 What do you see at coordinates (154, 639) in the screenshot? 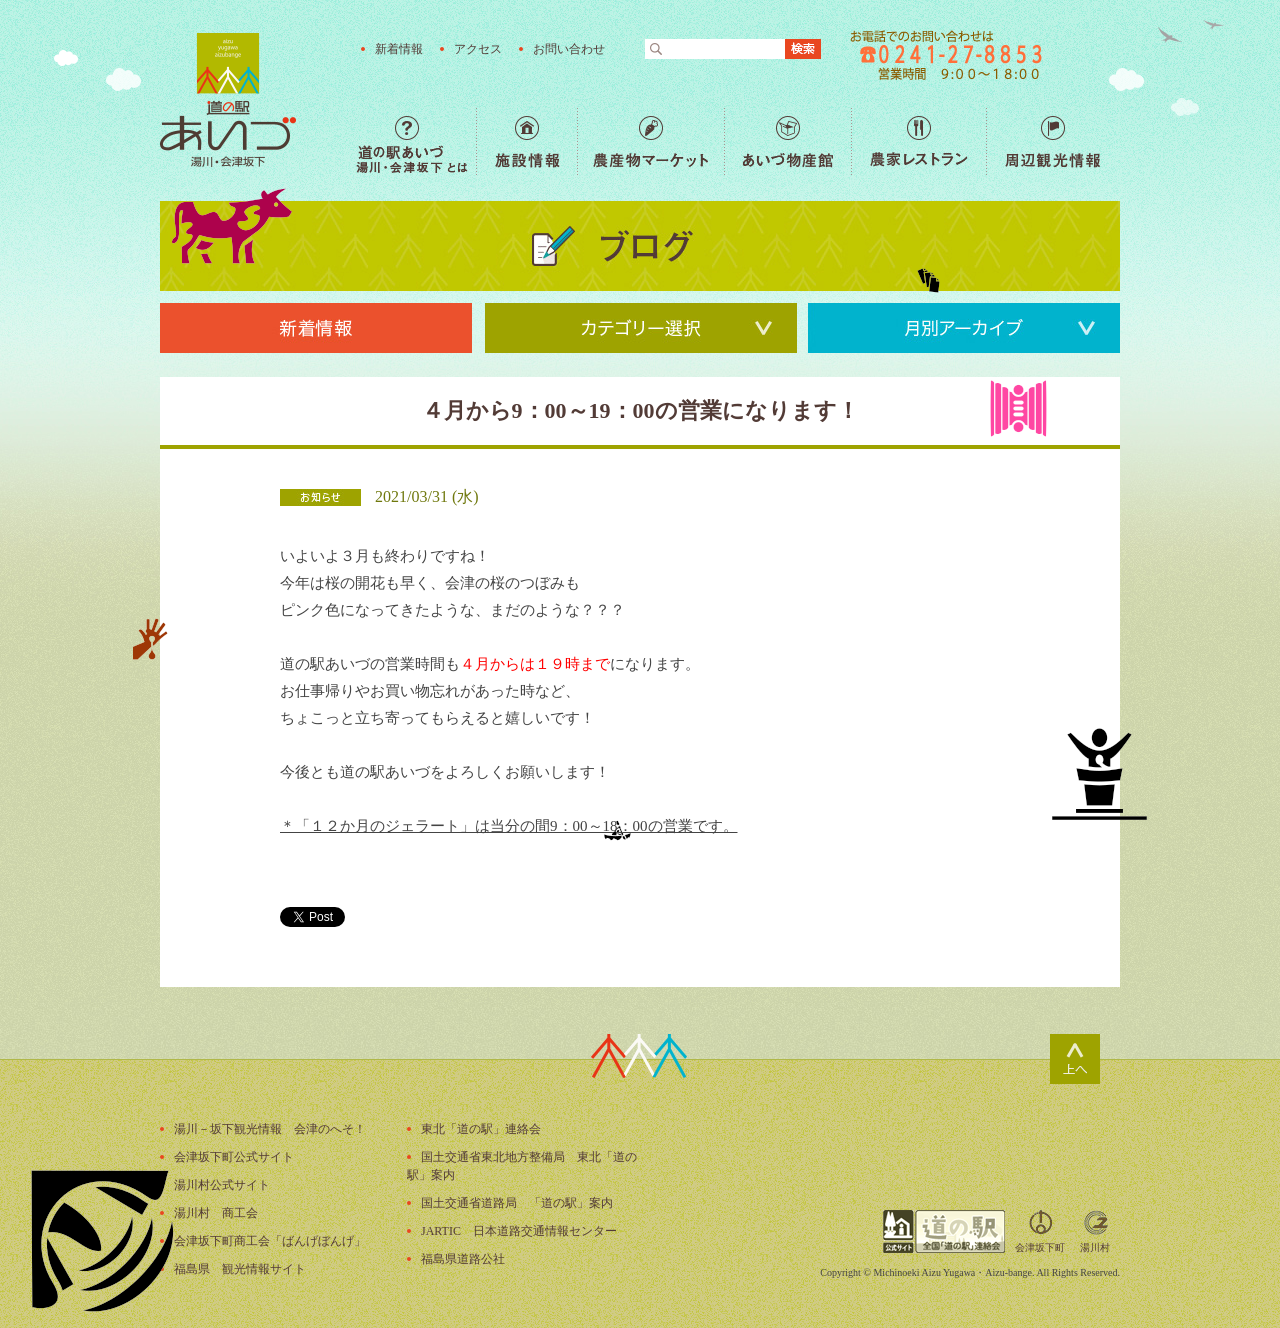
I see `indicates a stigmata or sacred wound status effect` at bounding box center [154, 639].